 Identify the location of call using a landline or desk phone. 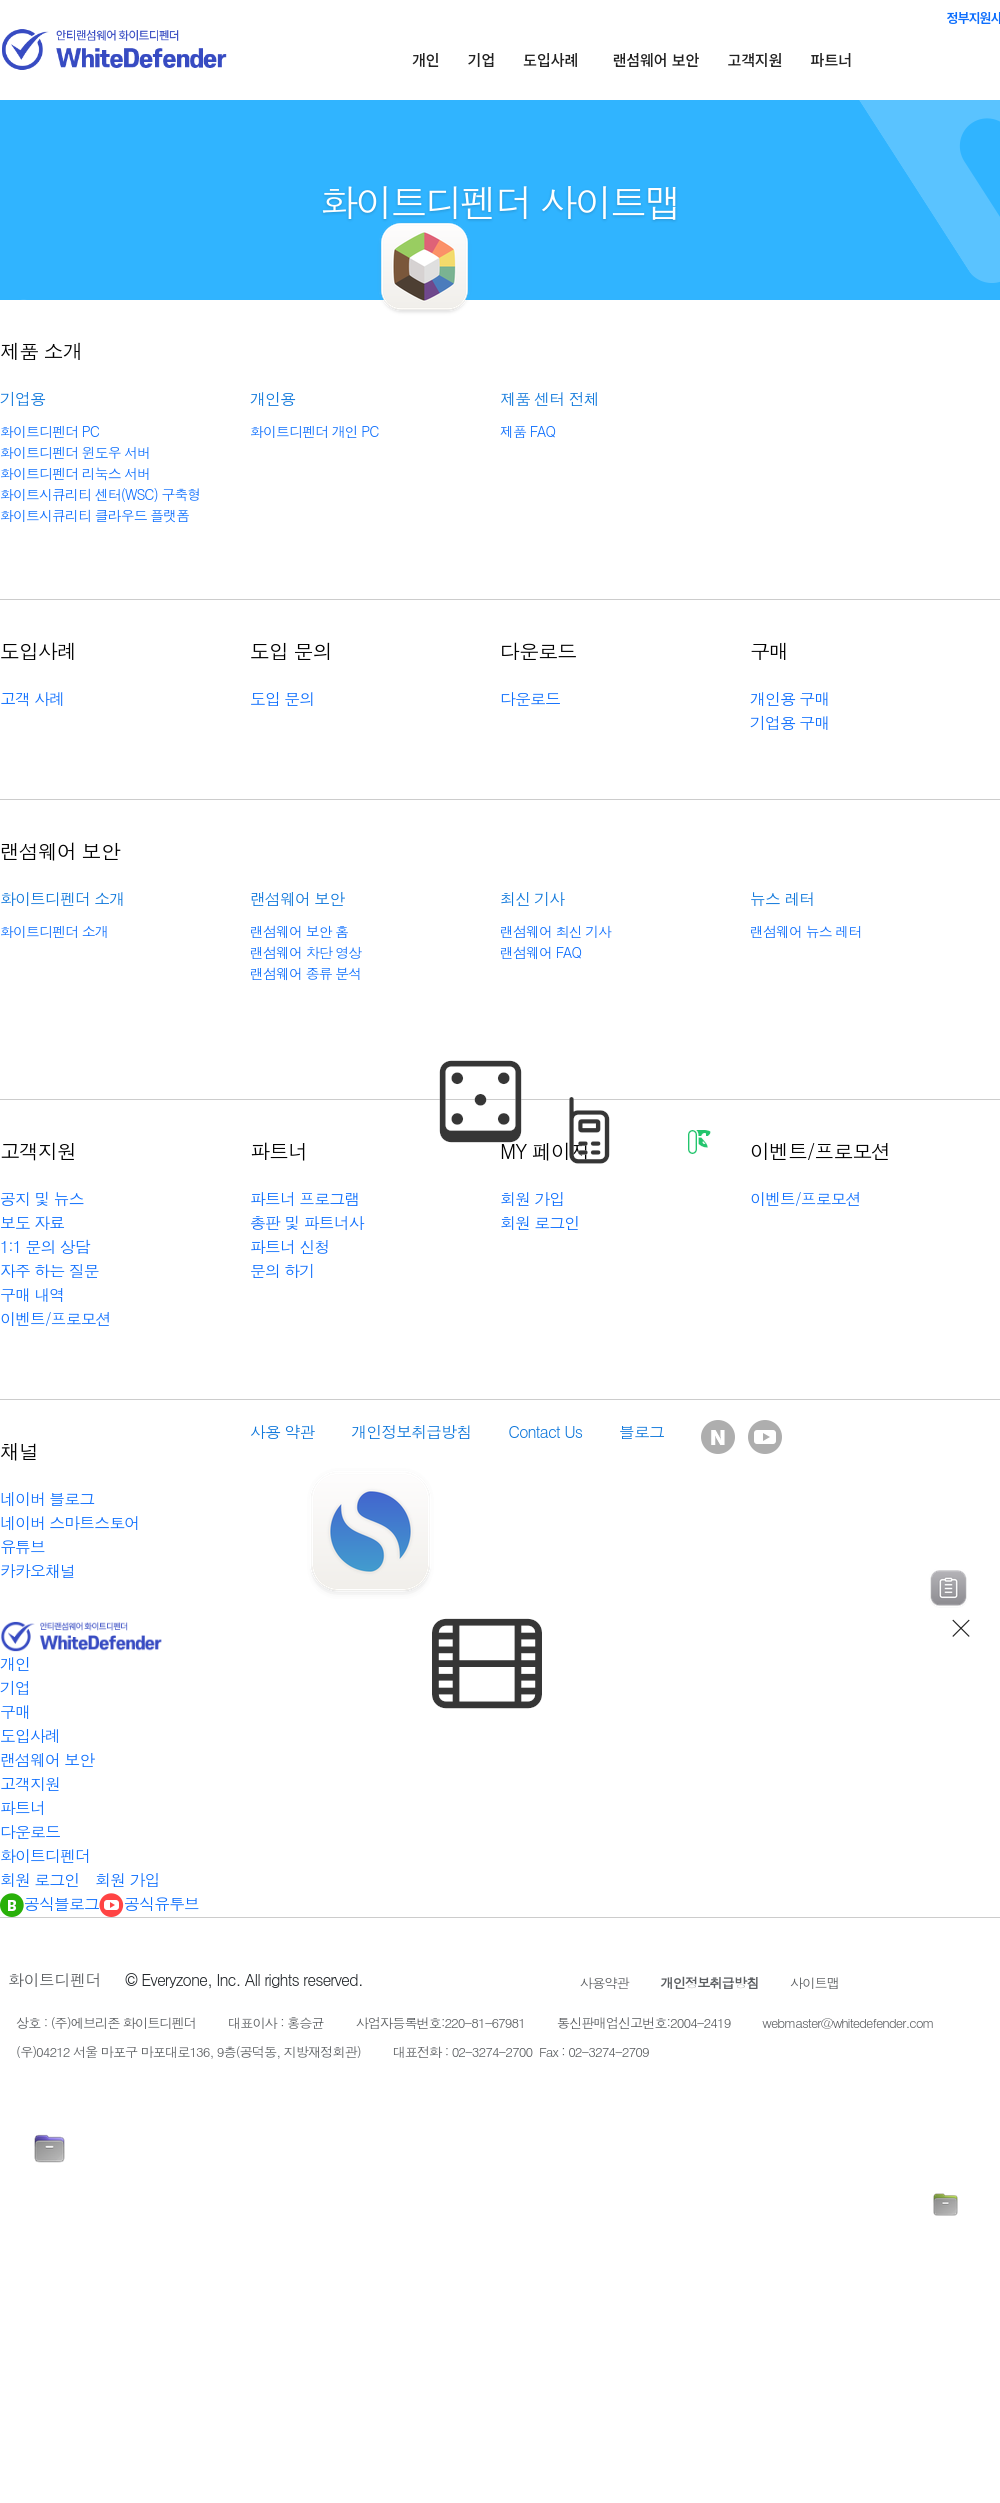
(591, 1132).